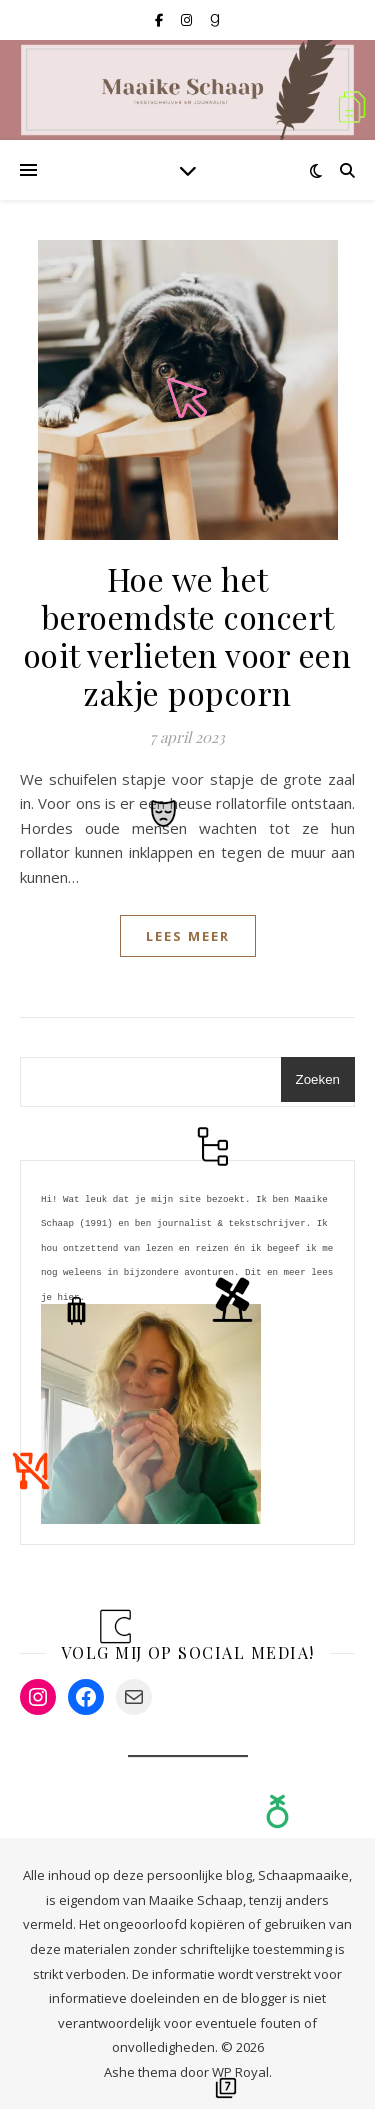  Describe the element at coordinates (115, 1626) in the screenshot. I see `open Coda app` at that location.